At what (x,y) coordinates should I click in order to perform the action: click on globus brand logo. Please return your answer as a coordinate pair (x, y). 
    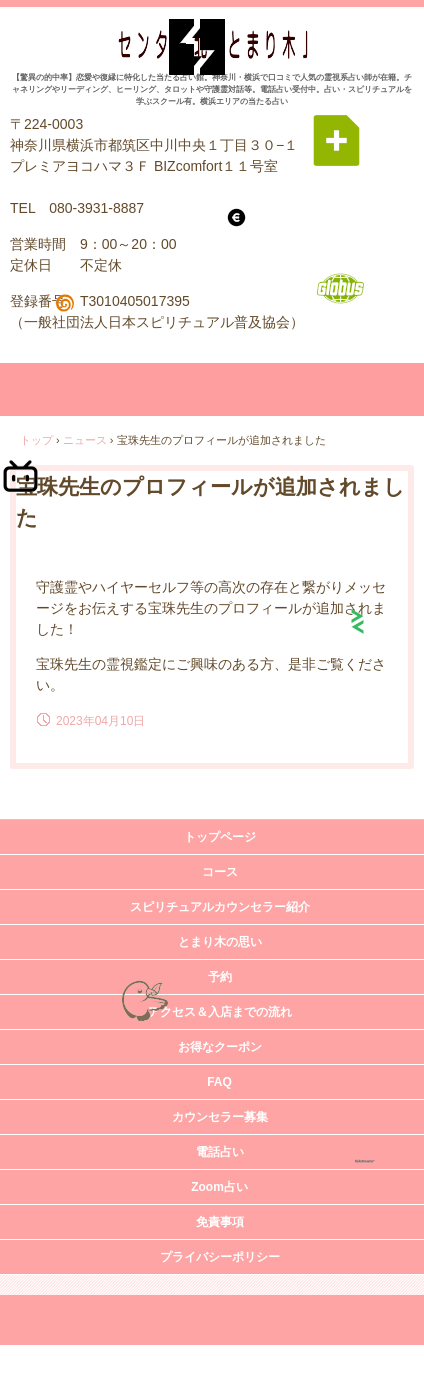
    Looking at the image, I should click on (340, 288).